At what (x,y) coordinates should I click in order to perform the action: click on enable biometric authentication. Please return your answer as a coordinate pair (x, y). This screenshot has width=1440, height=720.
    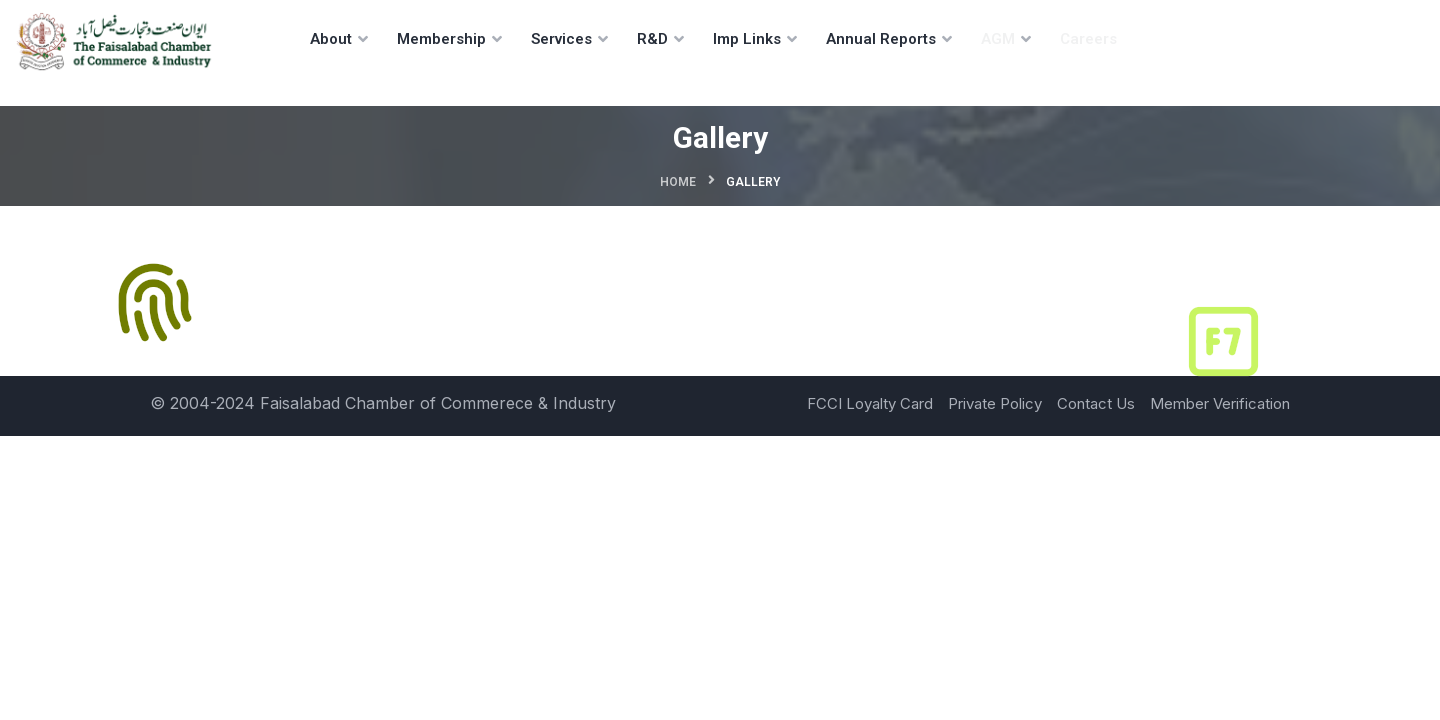
    Looking at the image, I should click on (153, 302).